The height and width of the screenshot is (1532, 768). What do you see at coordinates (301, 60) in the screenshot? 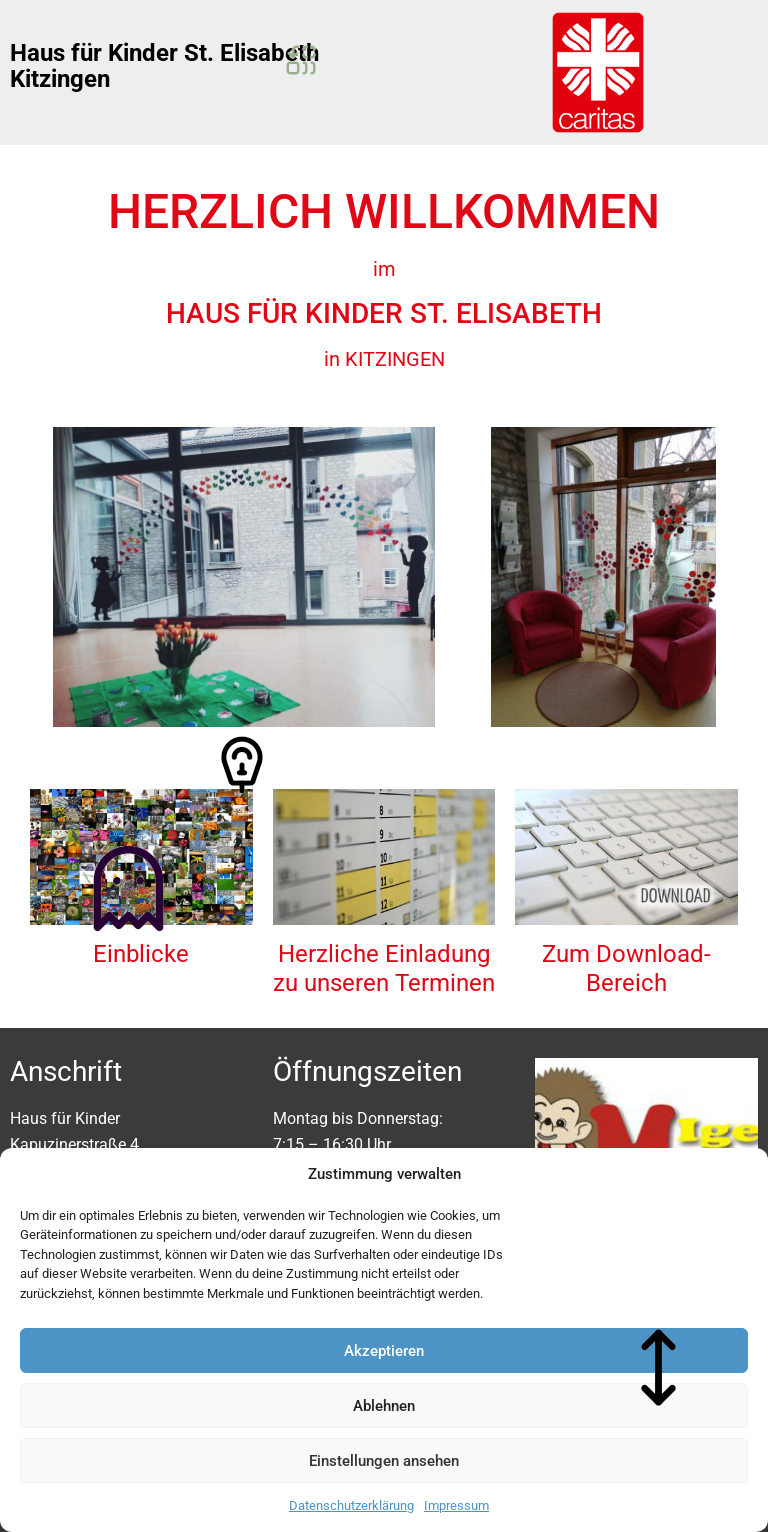
I see `replace all matching instances in a document` at bounding box center [301, 60].